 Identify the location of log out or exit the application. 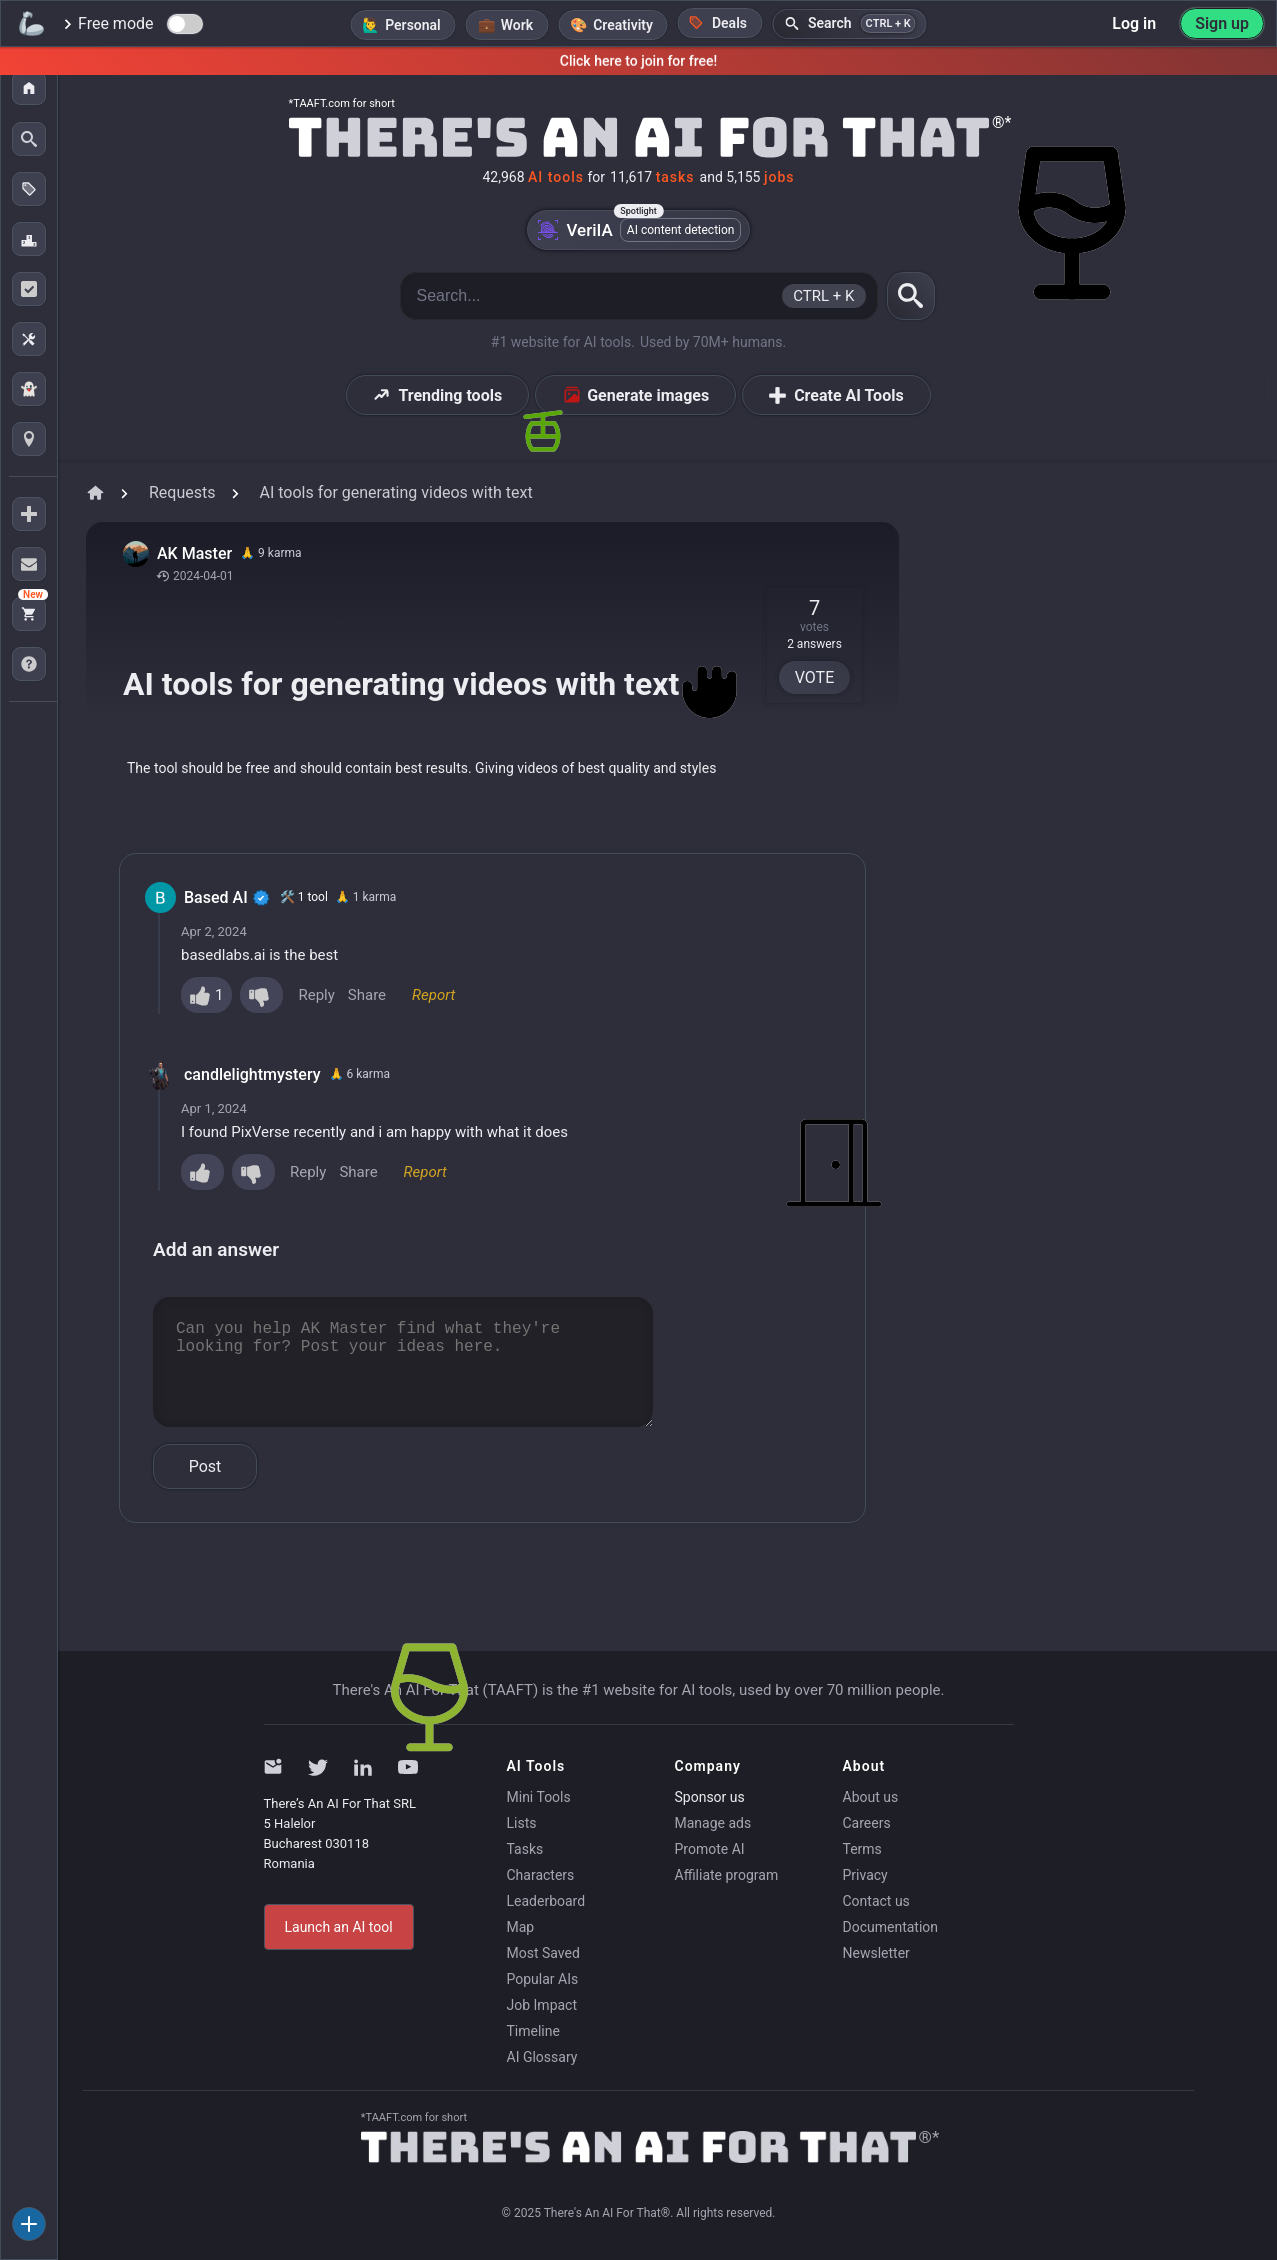
(834, 1163).